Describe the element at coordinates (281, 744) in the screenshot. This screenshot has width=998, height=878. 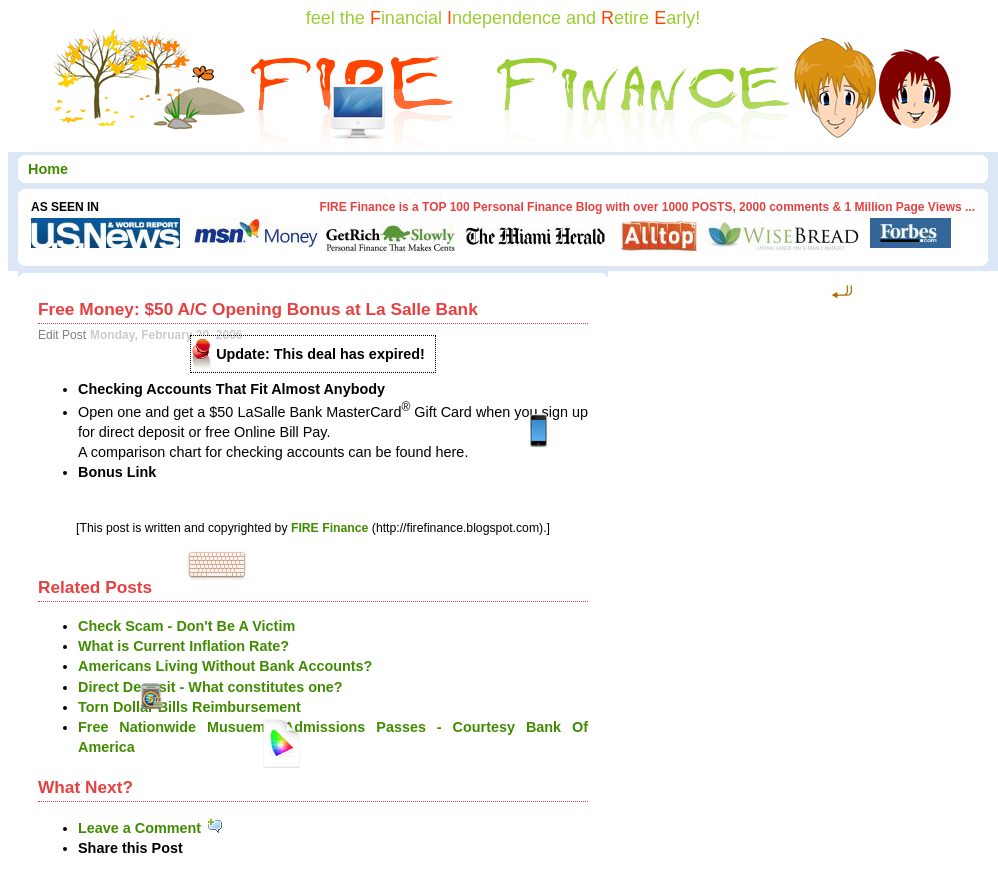
I see `open color sync profile settings` at that location.